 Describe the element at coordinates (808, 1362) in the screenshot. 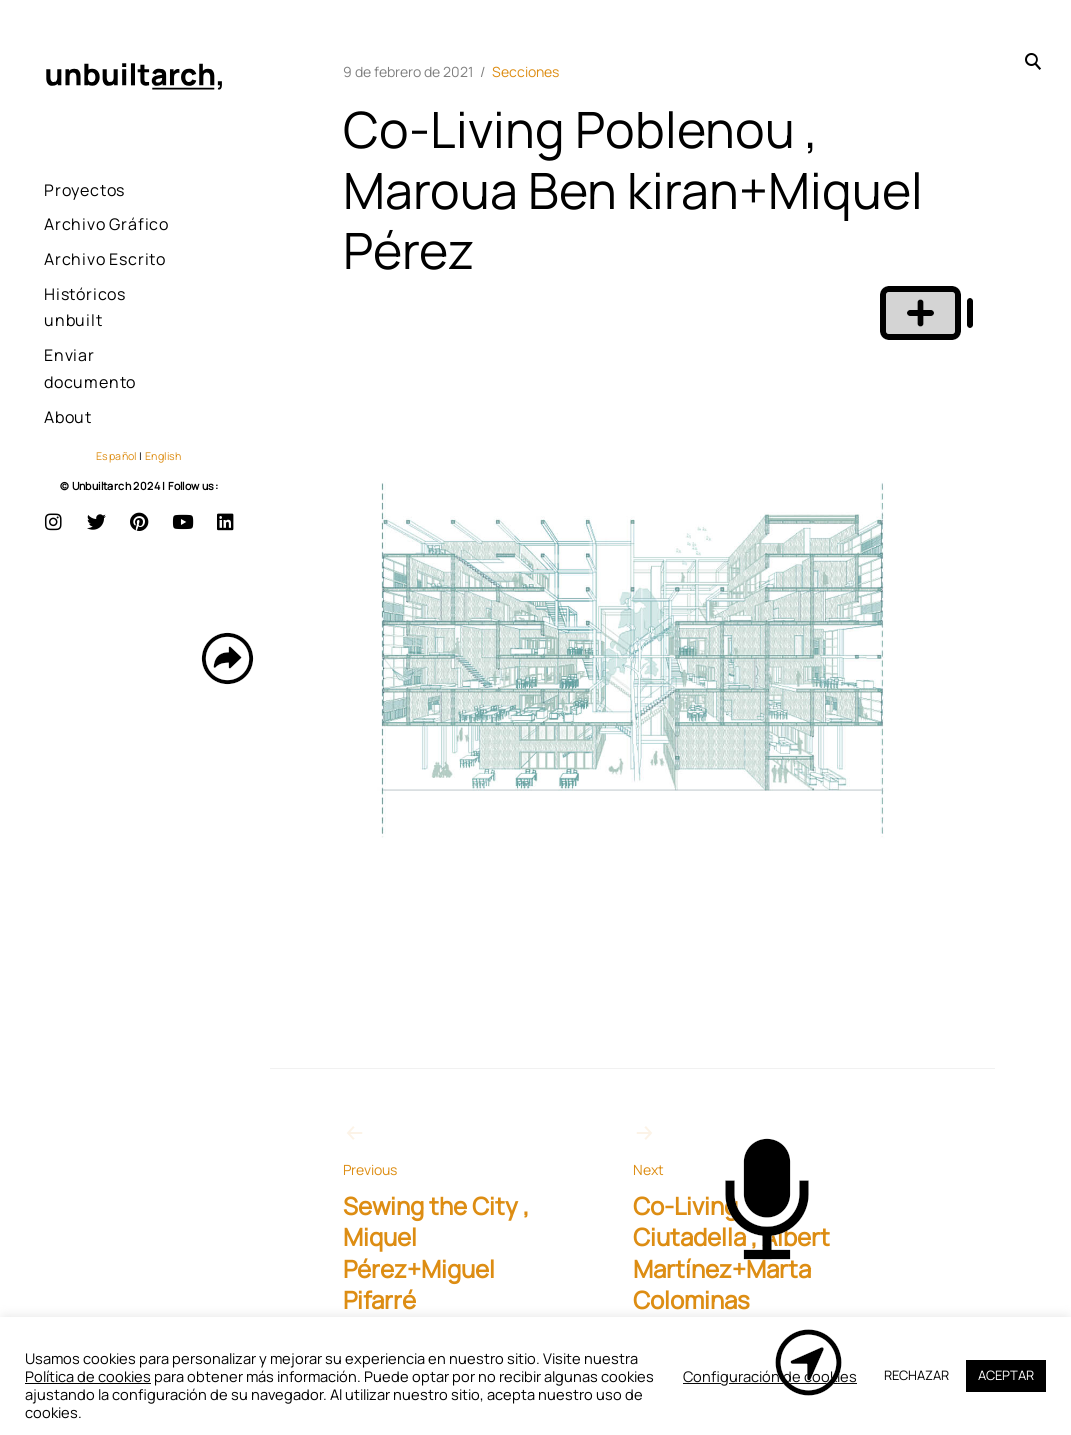

I see `tap to navigate to this location` at that location.